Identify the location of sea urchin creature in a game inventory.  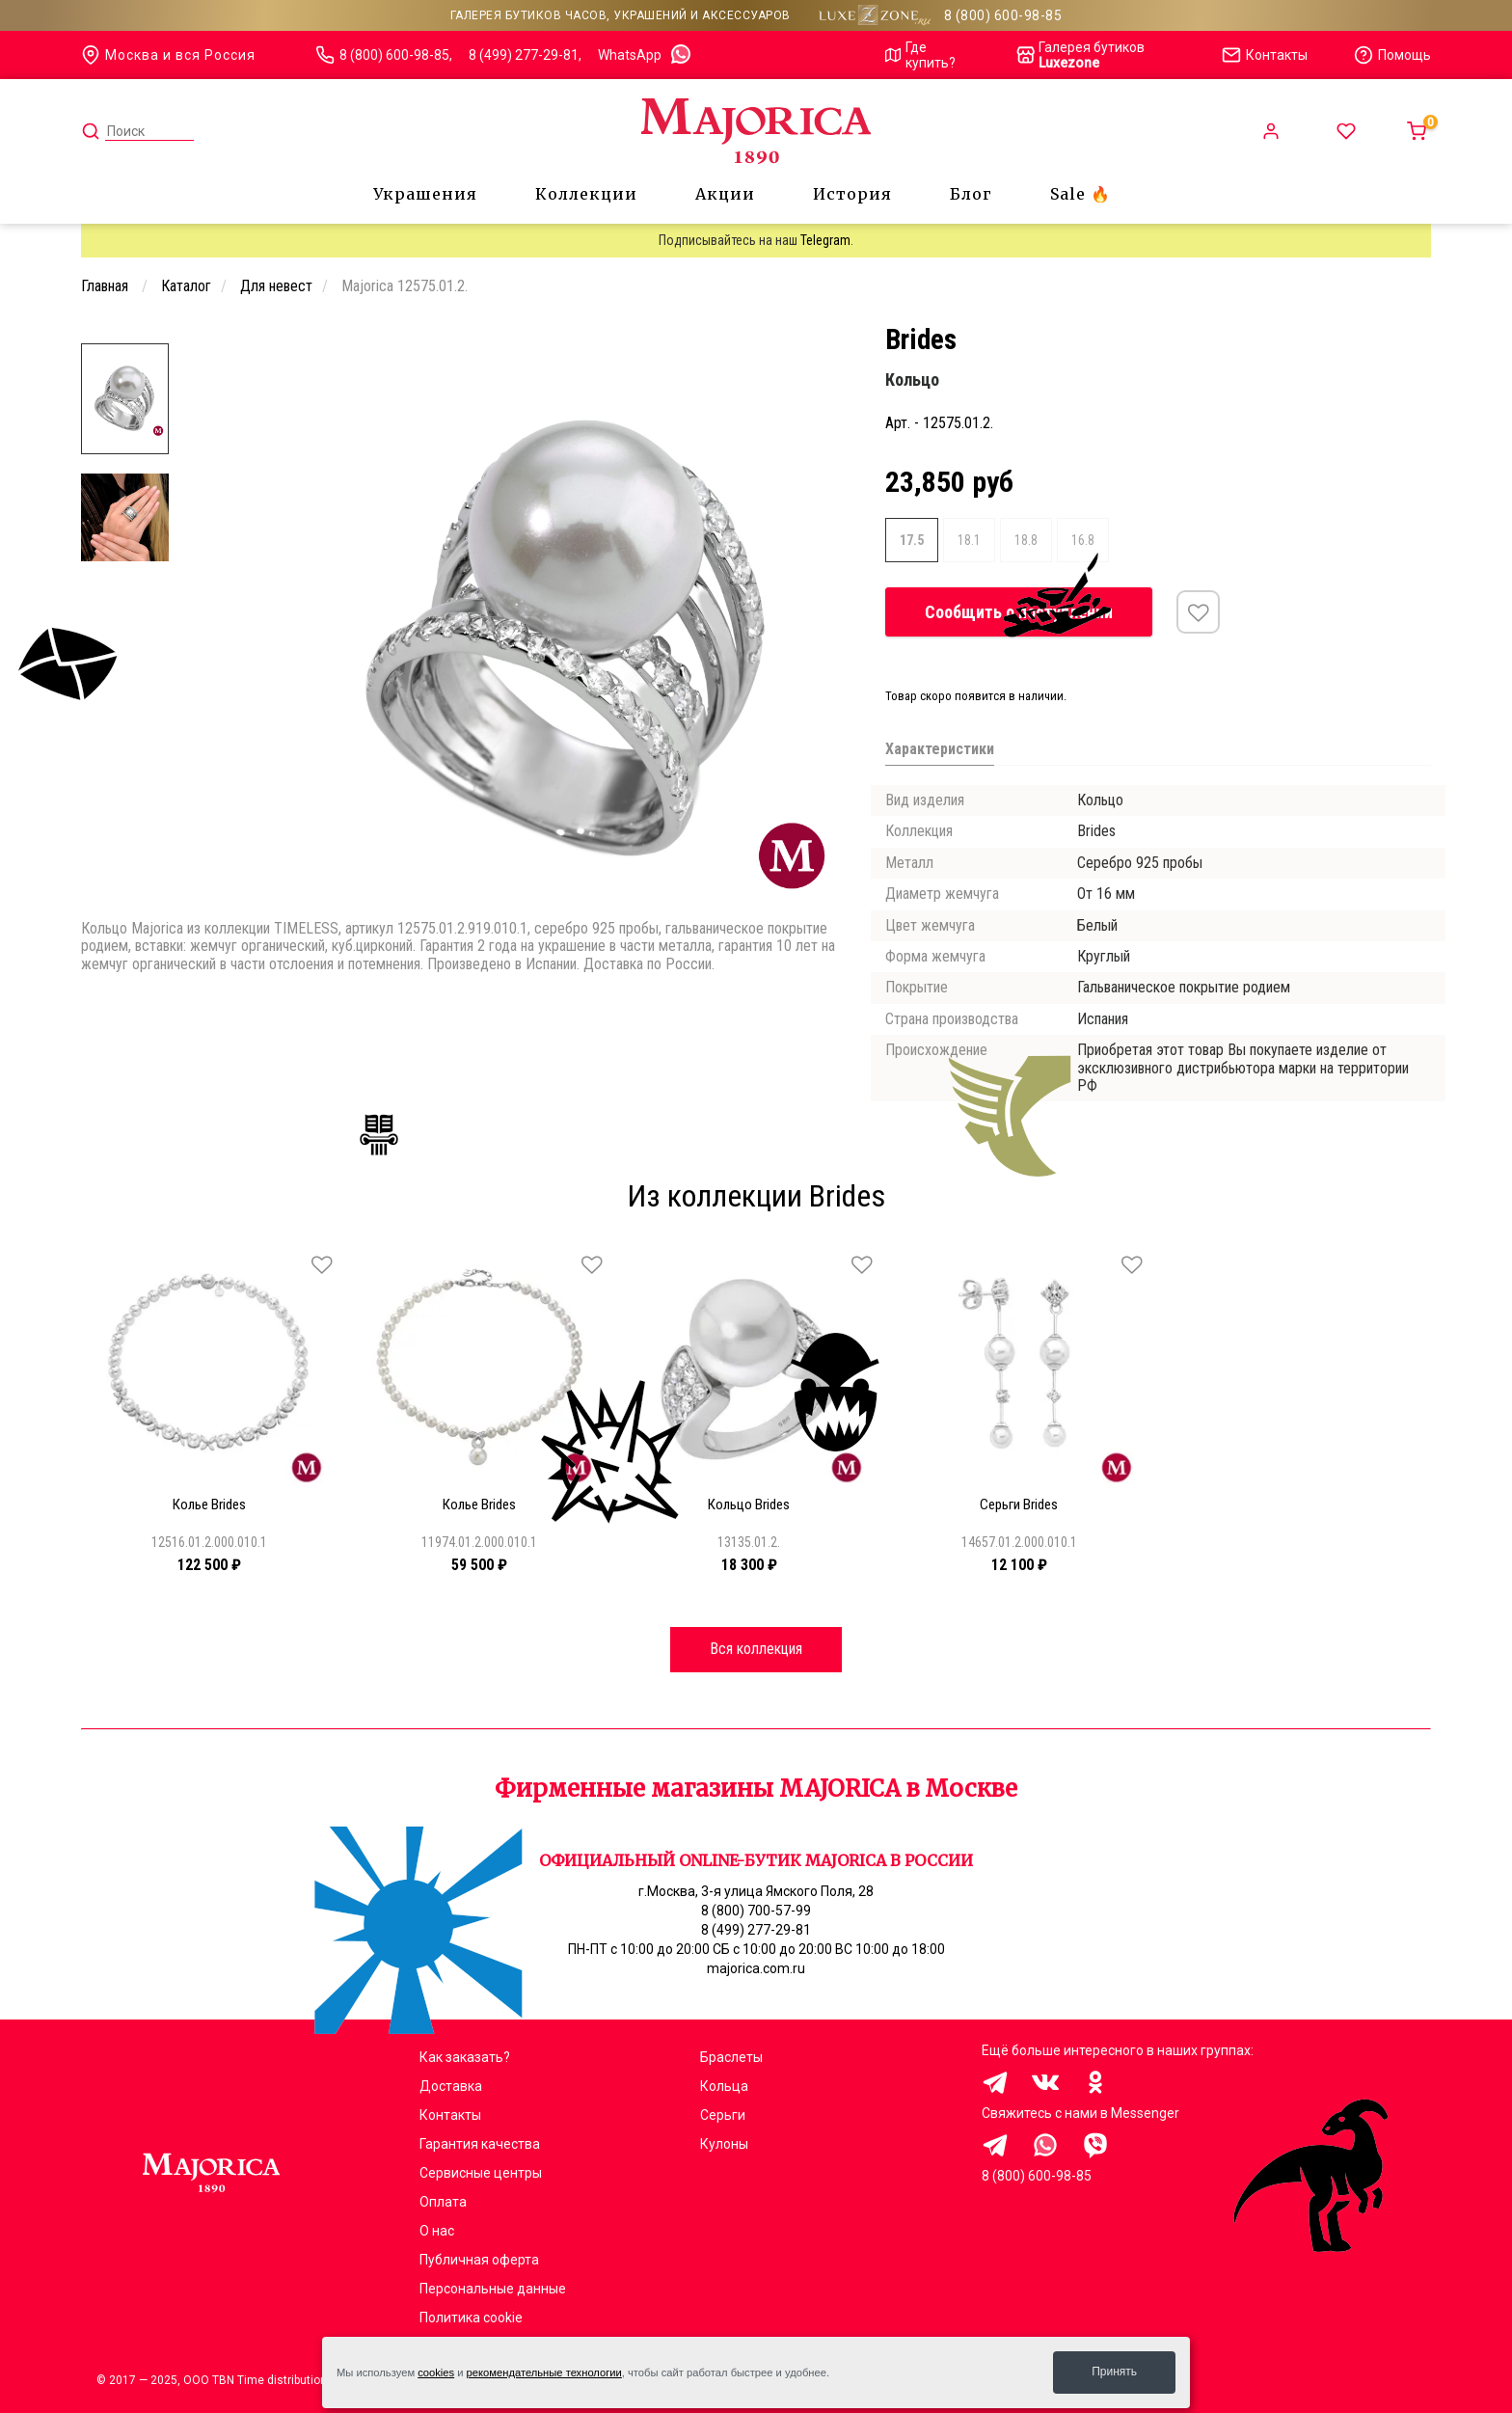
(611, 1451).